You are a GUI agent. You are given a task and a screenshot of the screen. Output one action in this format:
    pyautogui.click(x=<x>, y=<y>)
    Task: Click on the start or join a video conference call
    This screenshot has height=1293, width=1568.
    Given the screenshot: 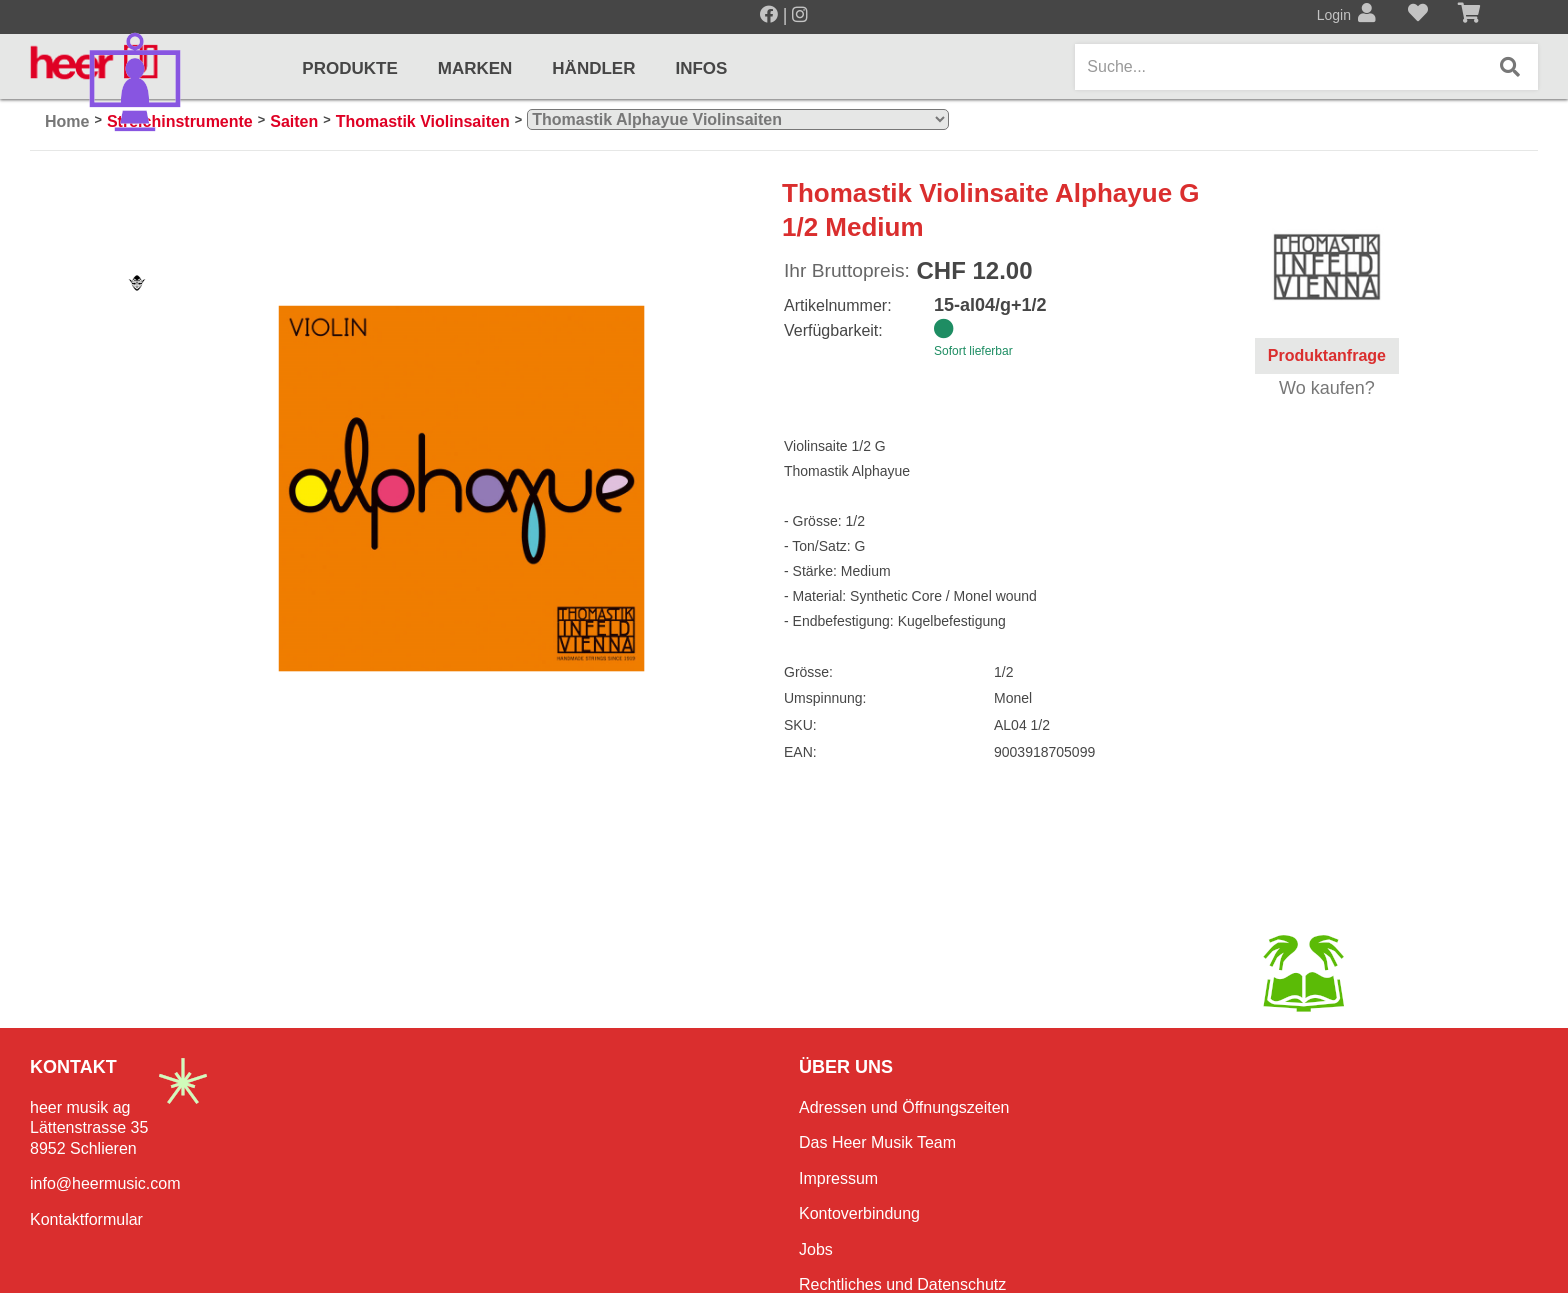 What is the action you would take?
    pyautogui.click(x=135, y=82)
    